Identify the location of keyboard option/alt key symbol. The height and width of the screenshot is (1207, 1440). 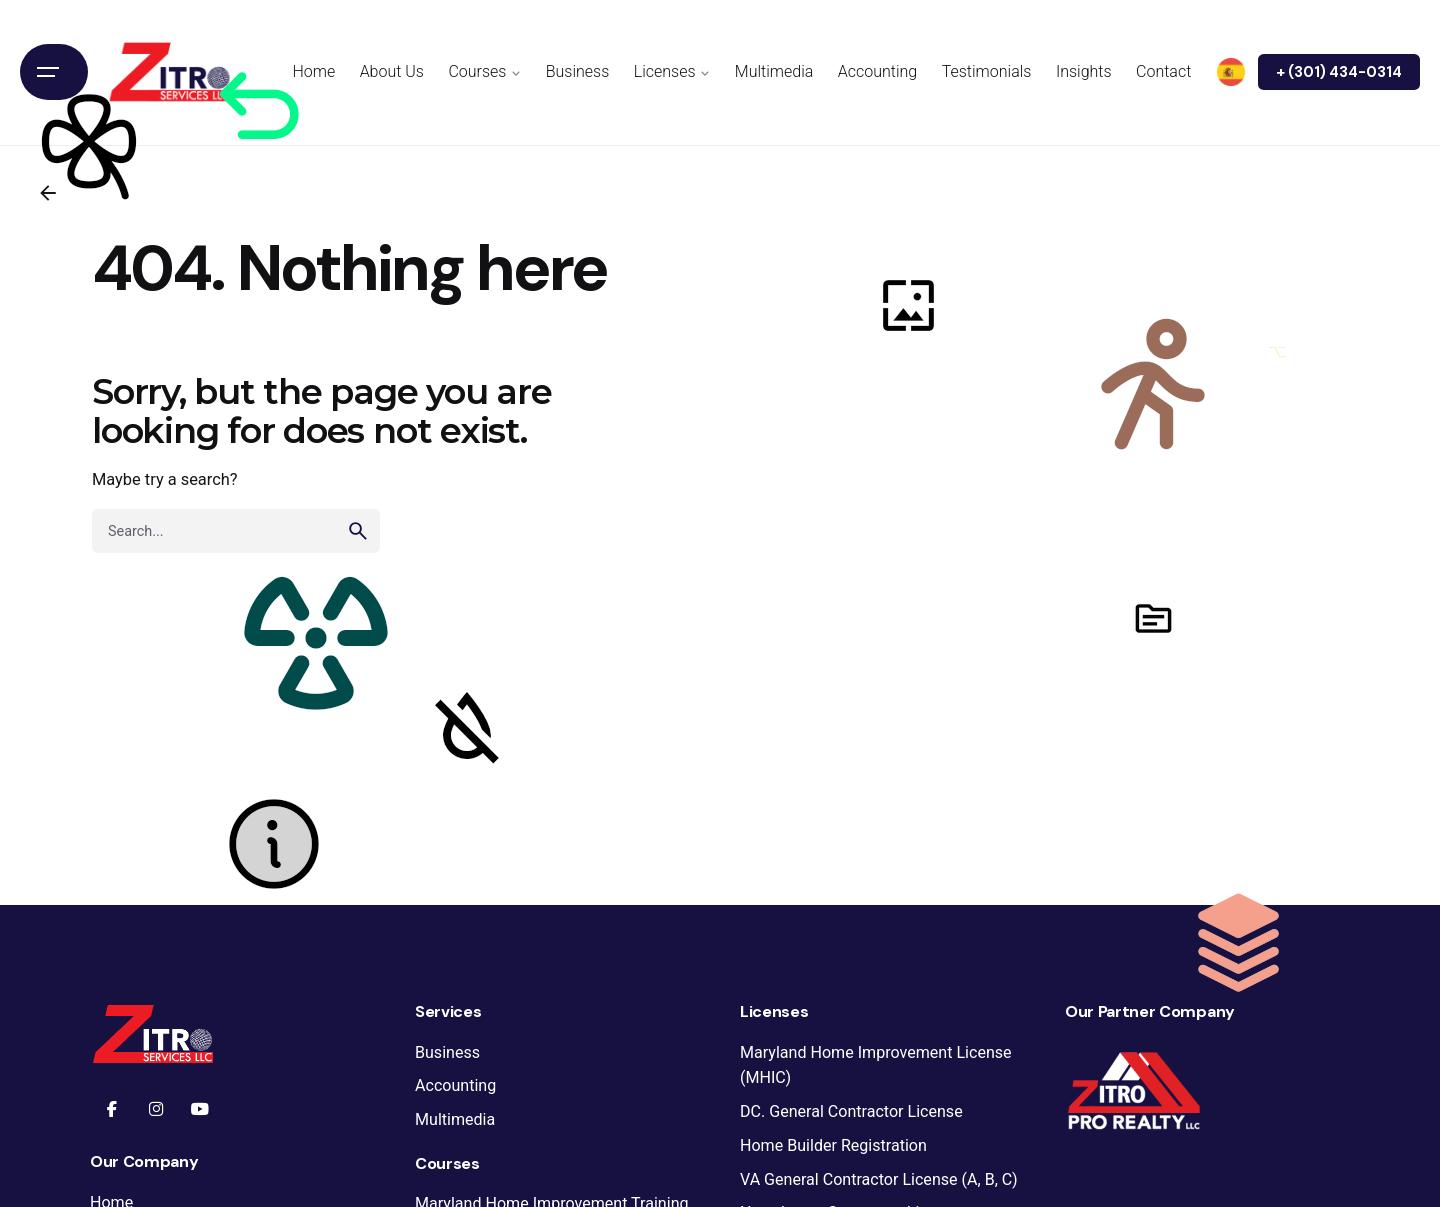
(1277, 351).